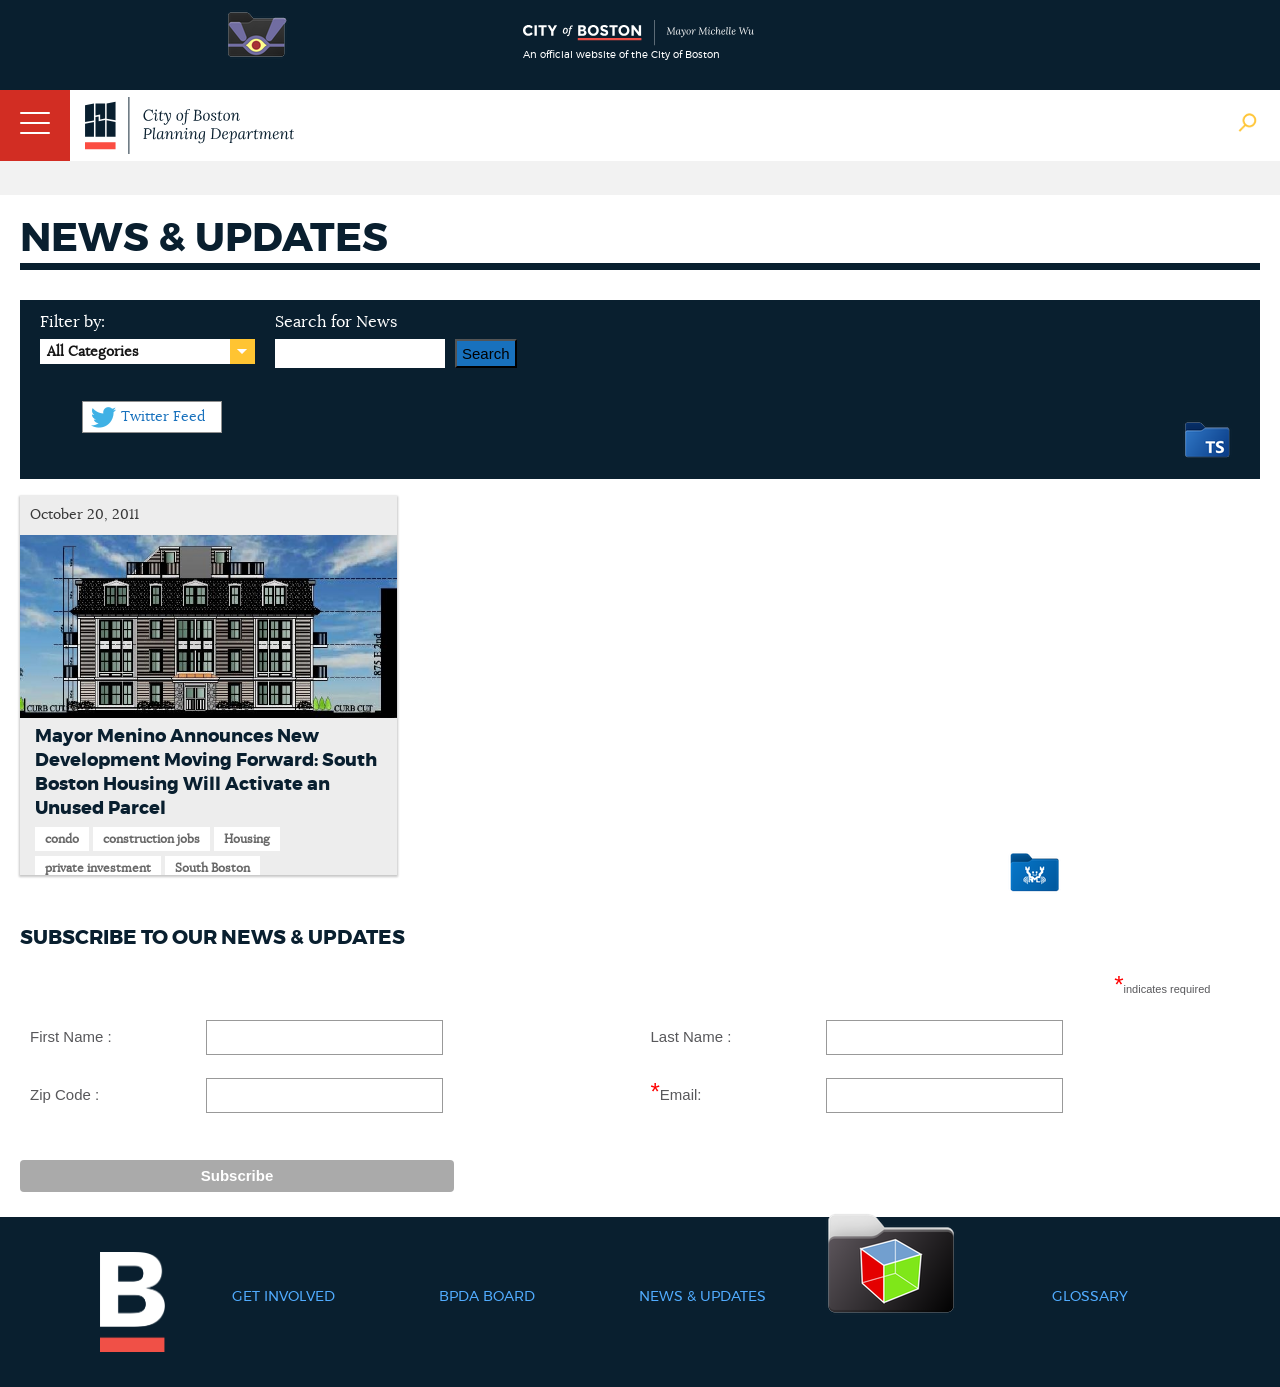 This screenshot has height=1387, width=1280. Describe the element at coordinates (256, 36) in the screenshot. I see `open folder containing Pokémon-style game files` at that location.